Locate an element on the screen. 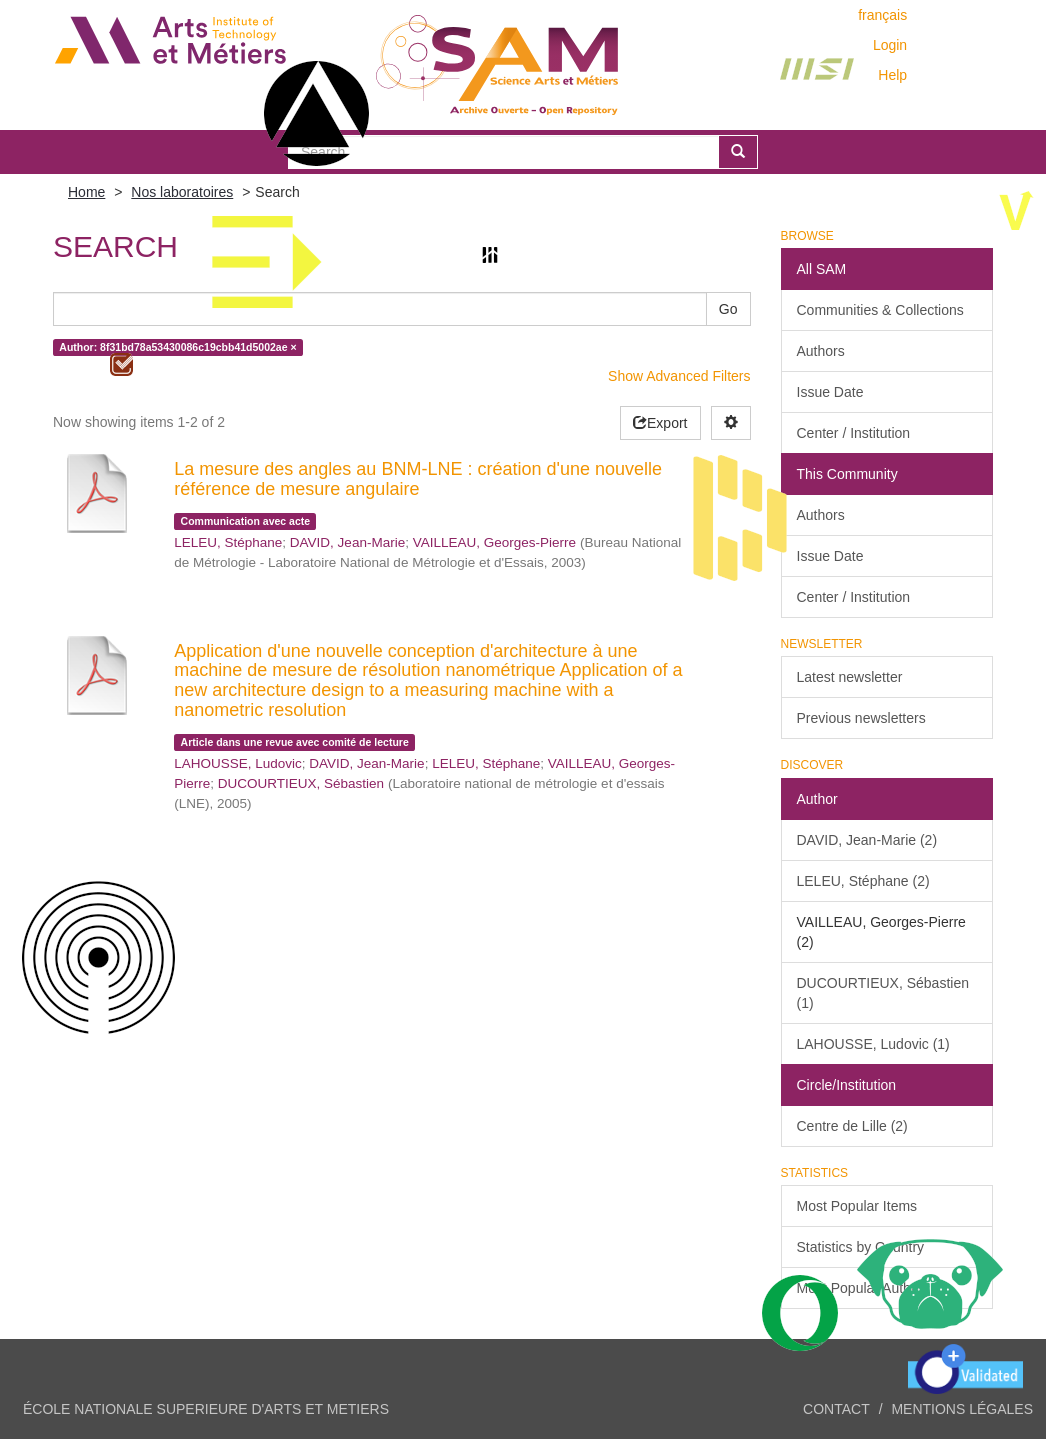 Image resolution: width=1046 pixels, height=1439 pixels. visit the Vector Logo Zone website is located at coordinates (1016, 210).